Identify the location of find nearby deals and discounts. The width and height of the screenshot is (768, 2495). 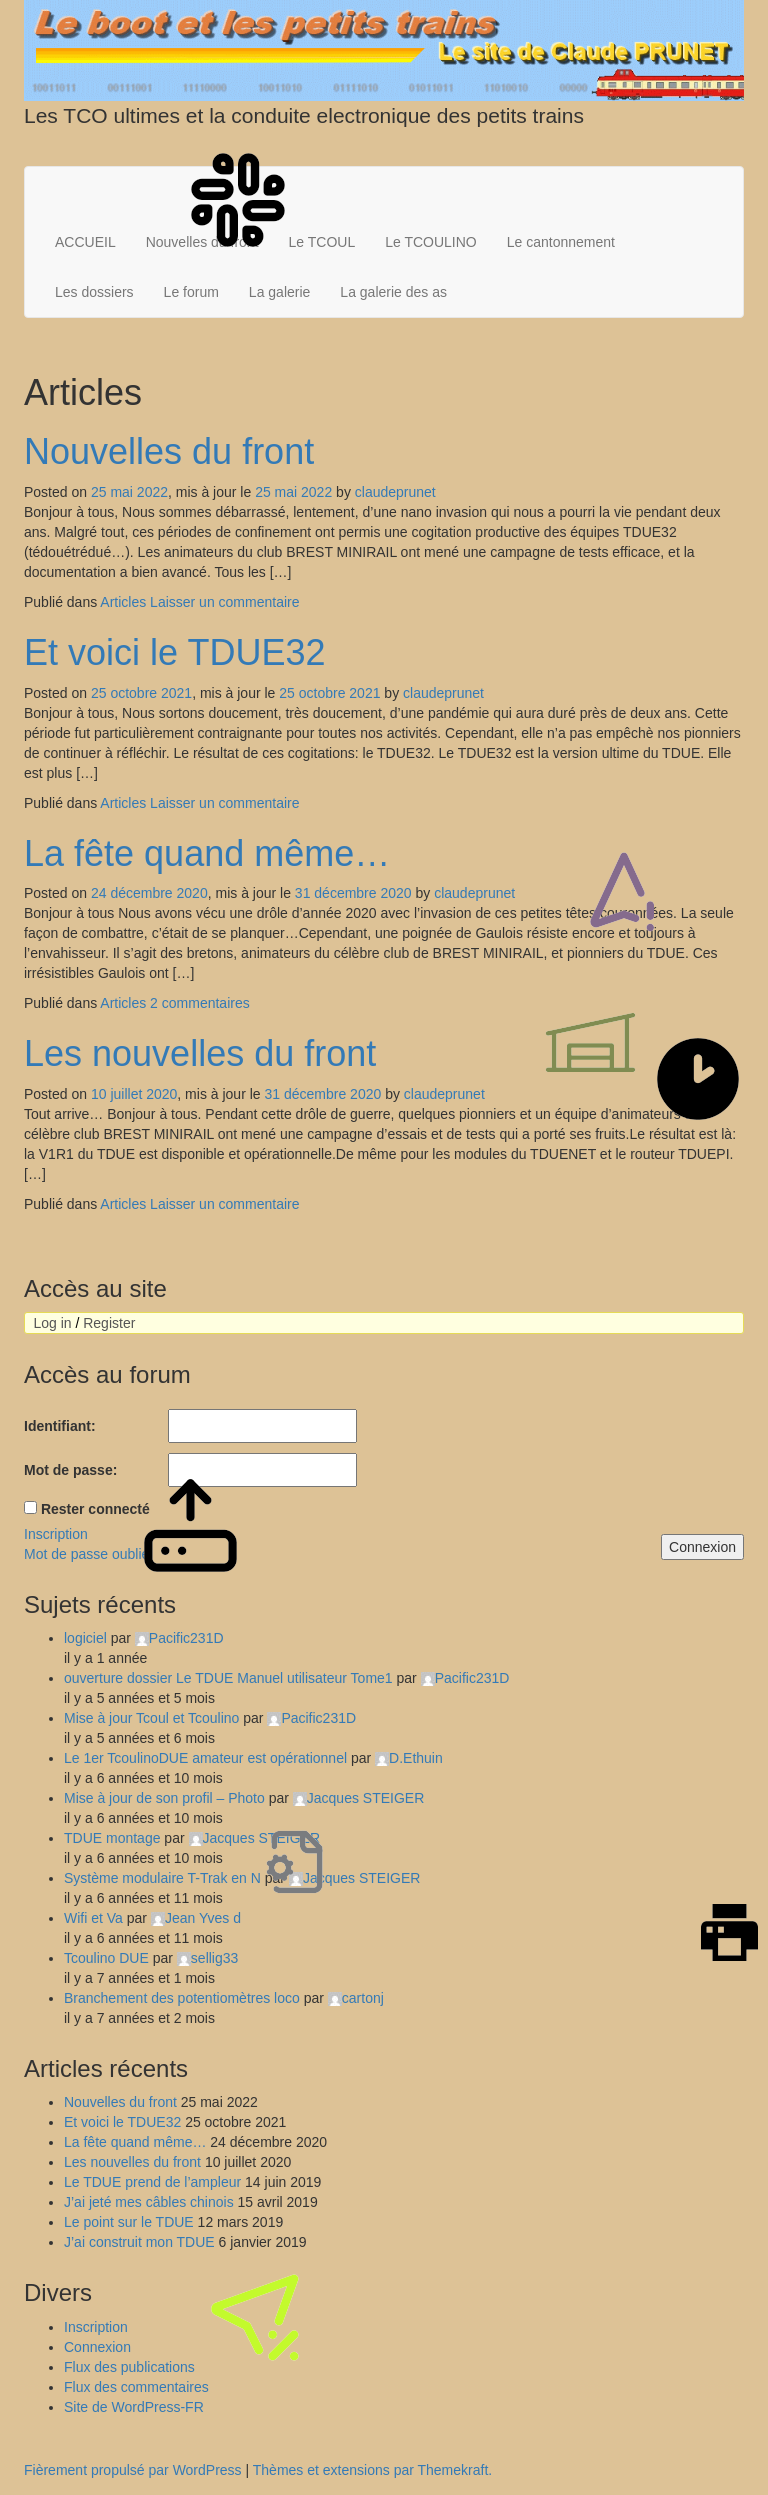
(255, 2317).